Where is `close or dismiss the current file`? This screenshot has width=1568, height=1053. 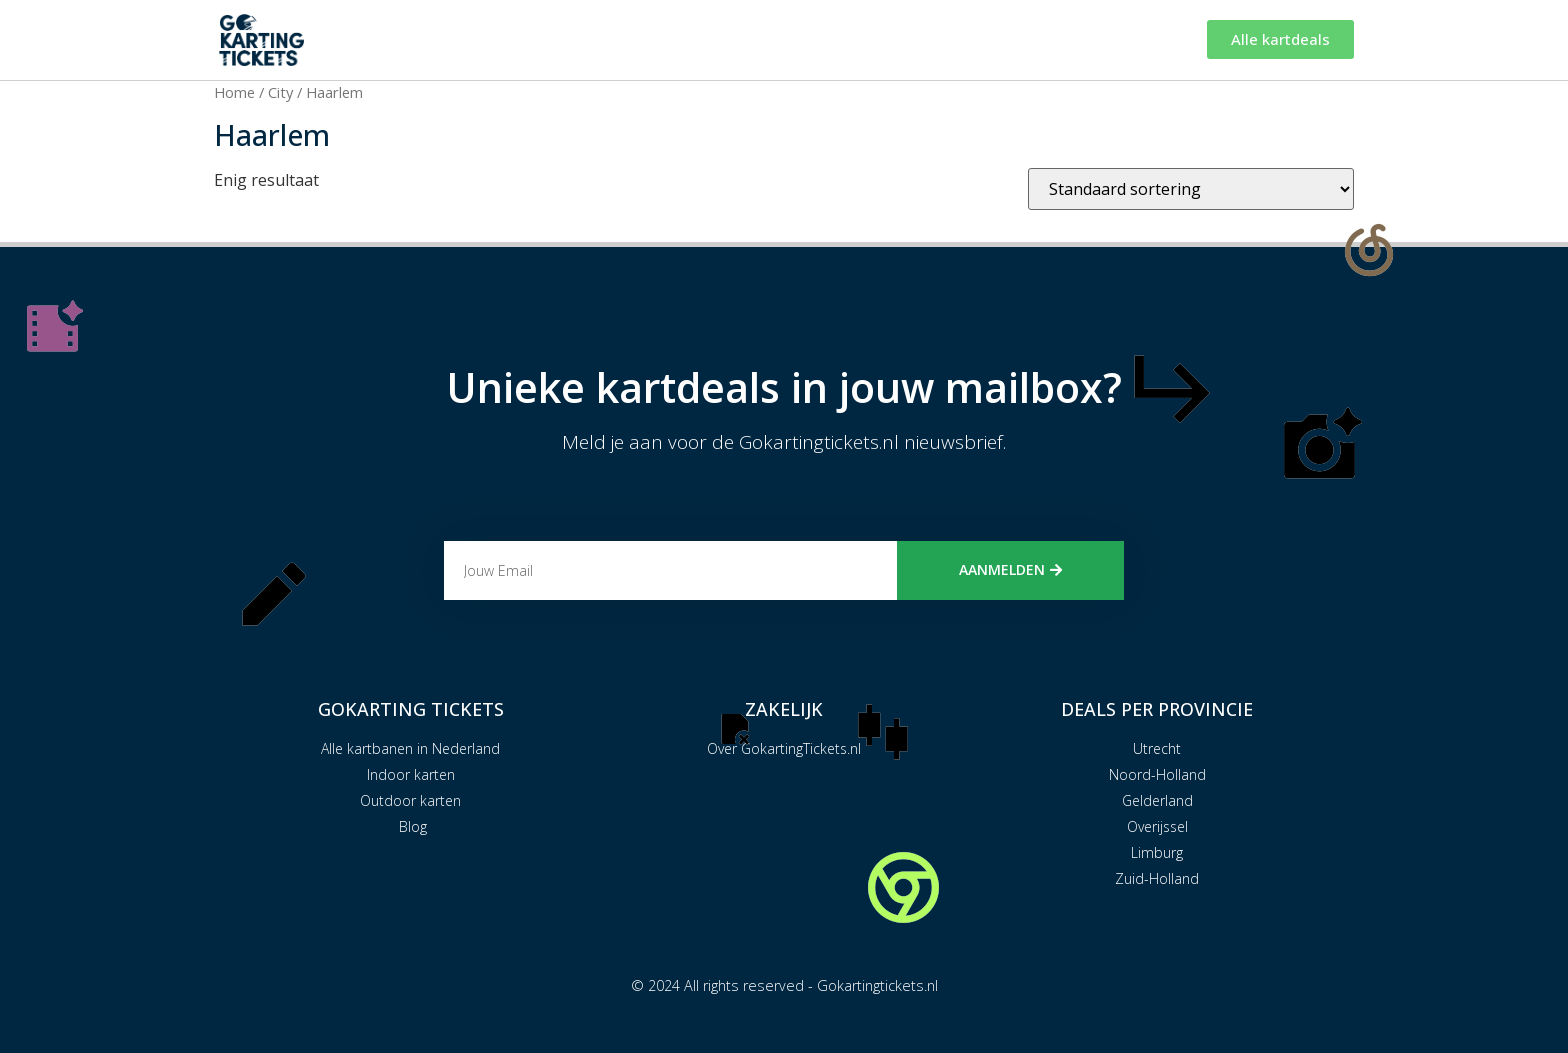 close or dismiss the current file is located at coordinates (735, 729).